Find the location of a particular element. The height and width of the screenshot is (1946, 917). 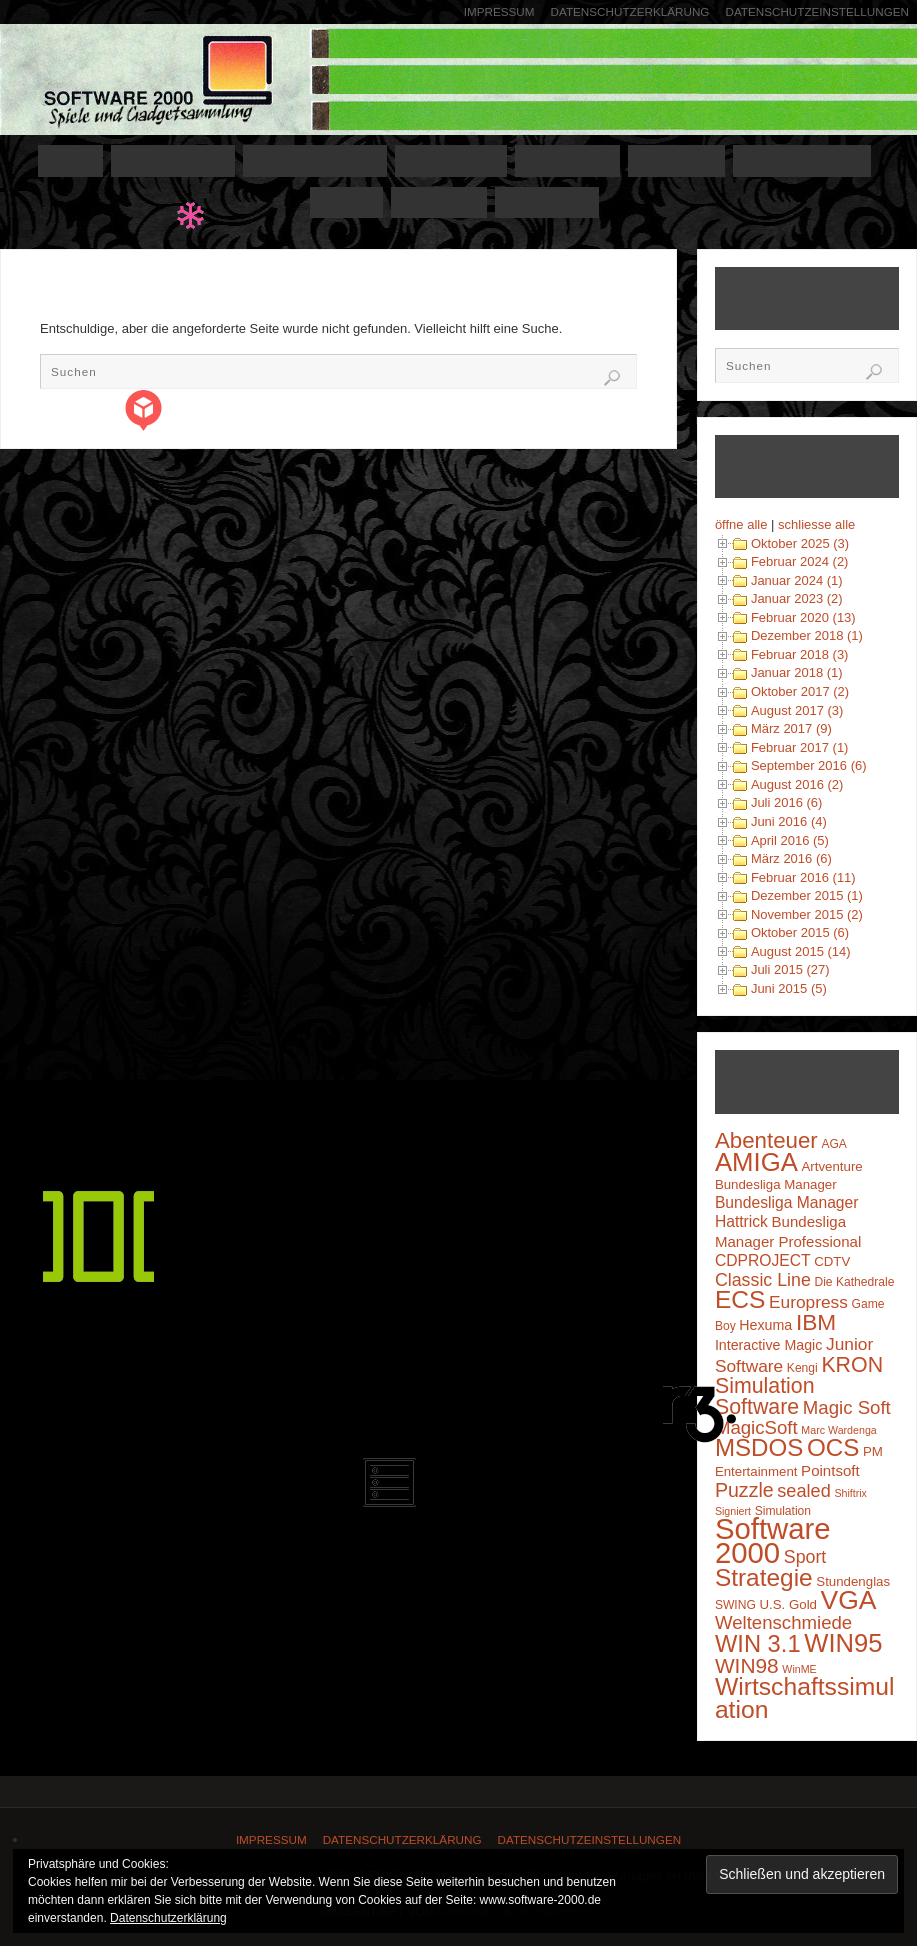

openmediavault network-attached storage application is located at coordinates (389, 1482).